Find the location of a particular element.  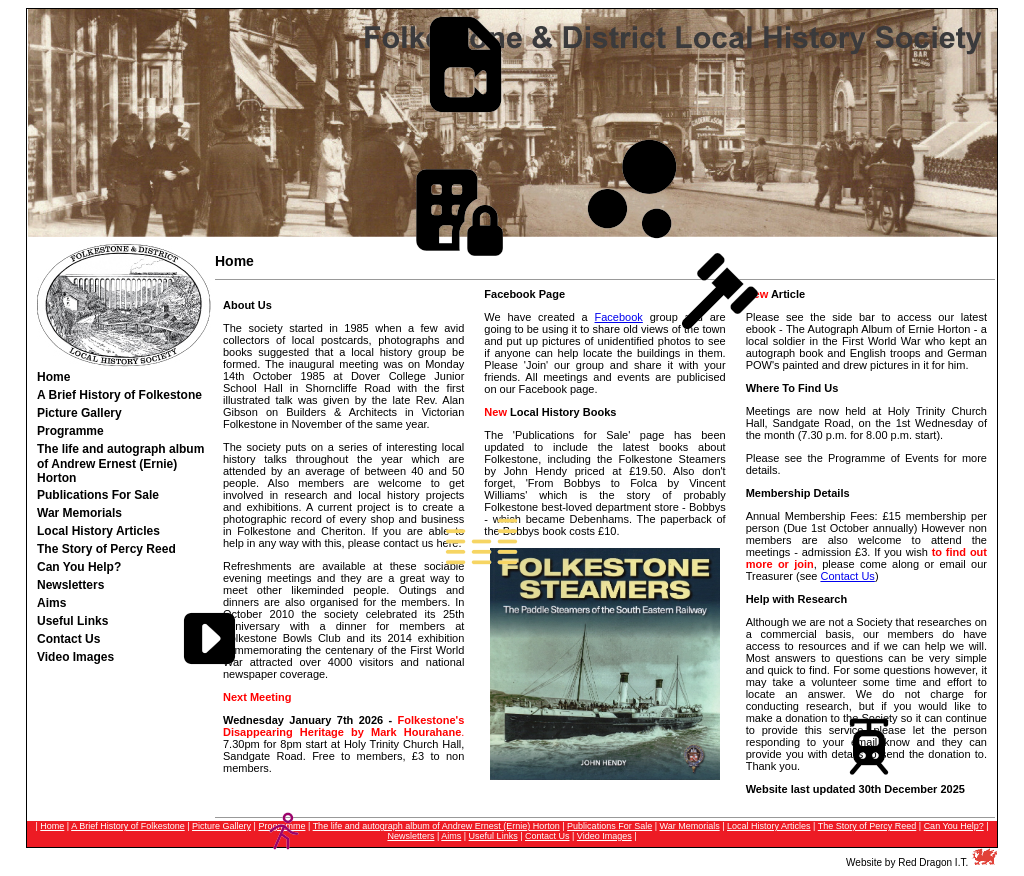

access public transit or tram routes is located at coordinates (869, 746).